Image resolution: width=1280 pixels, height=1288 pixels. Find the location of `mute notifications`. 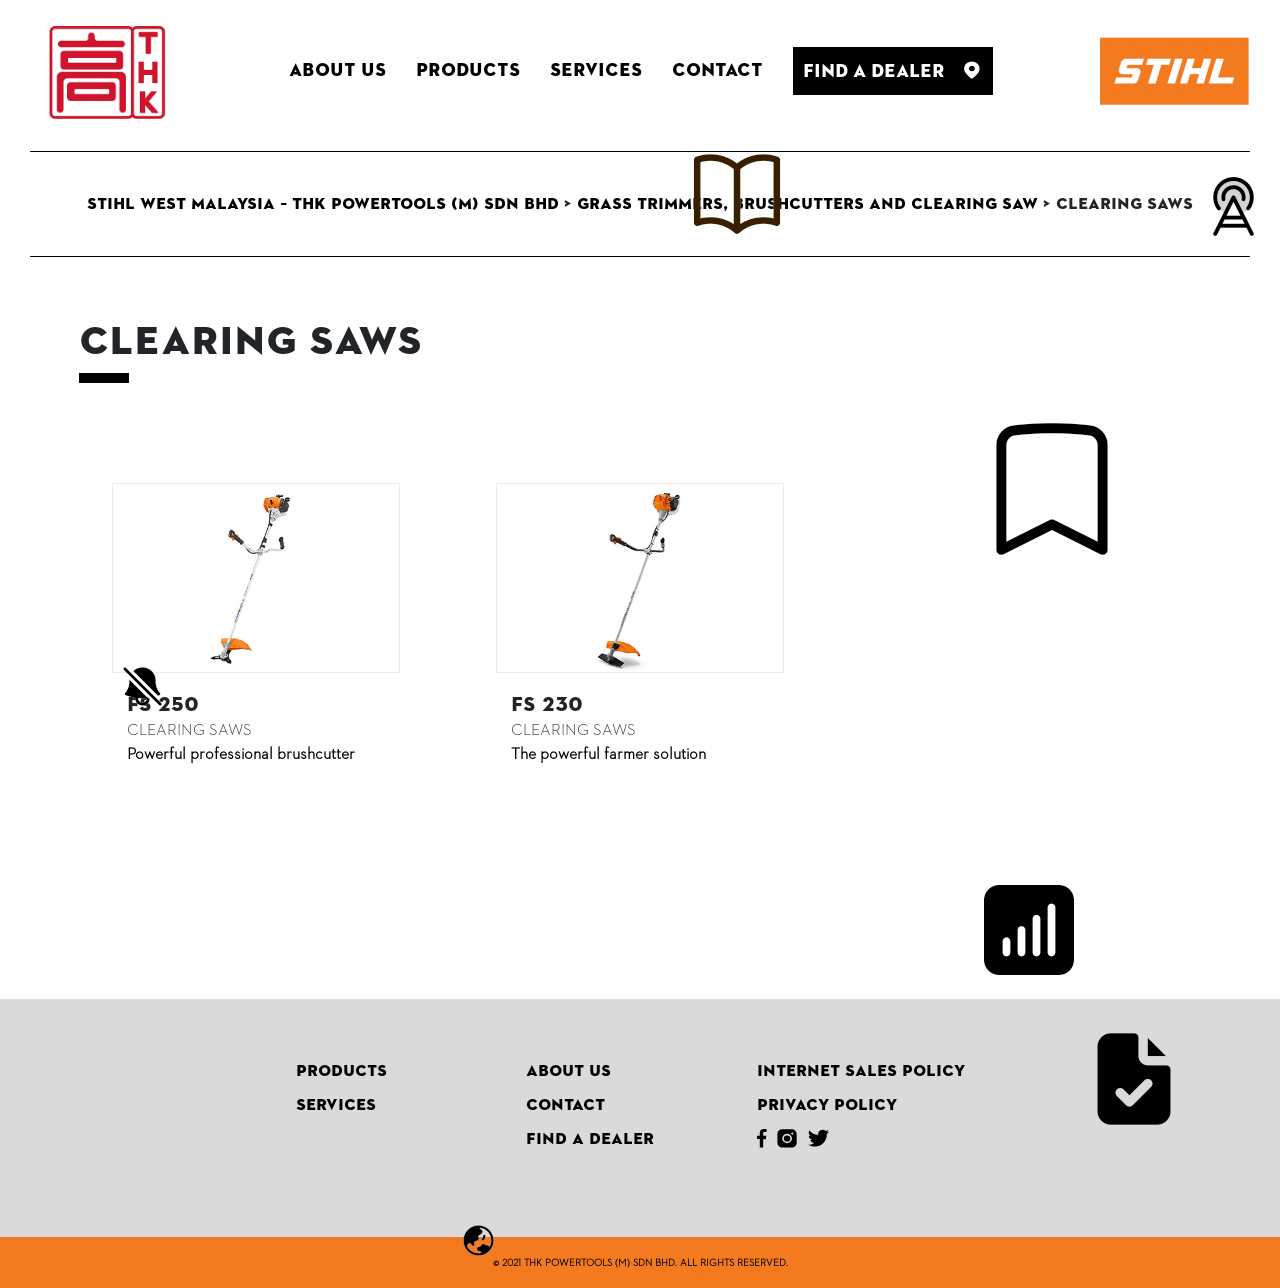

mute notifications is located at coordinates (142, 686).